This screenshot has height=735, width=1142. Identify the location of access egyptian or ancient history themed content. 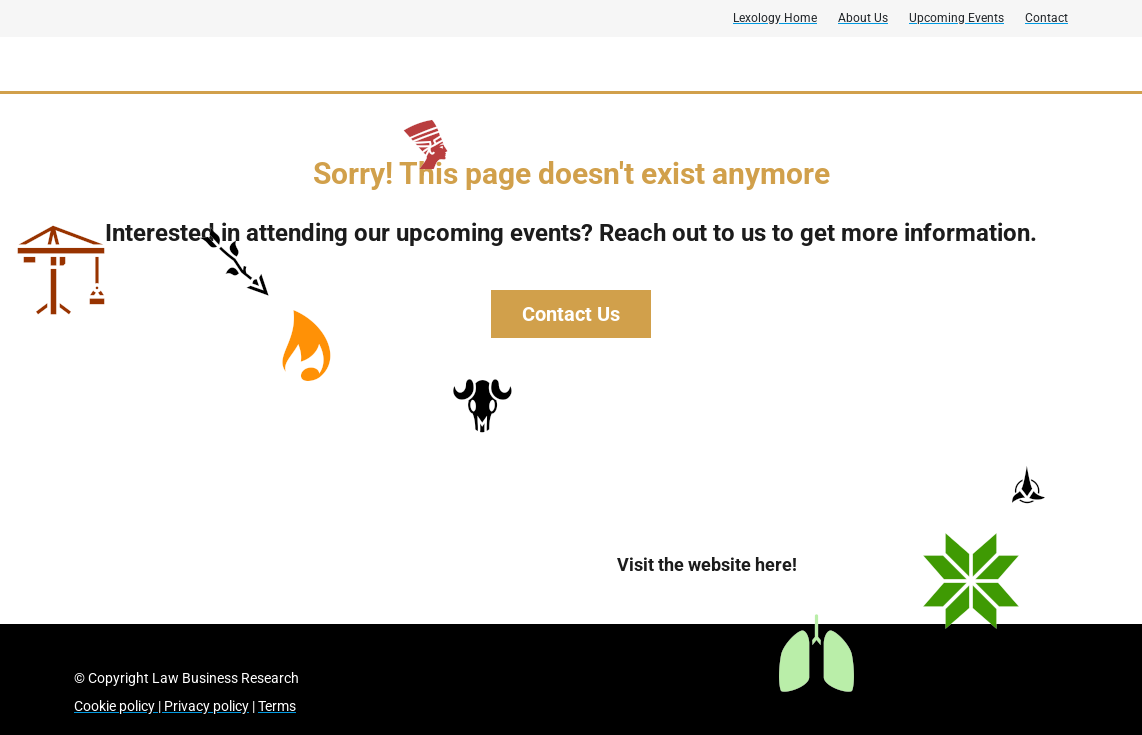
(425, 144).